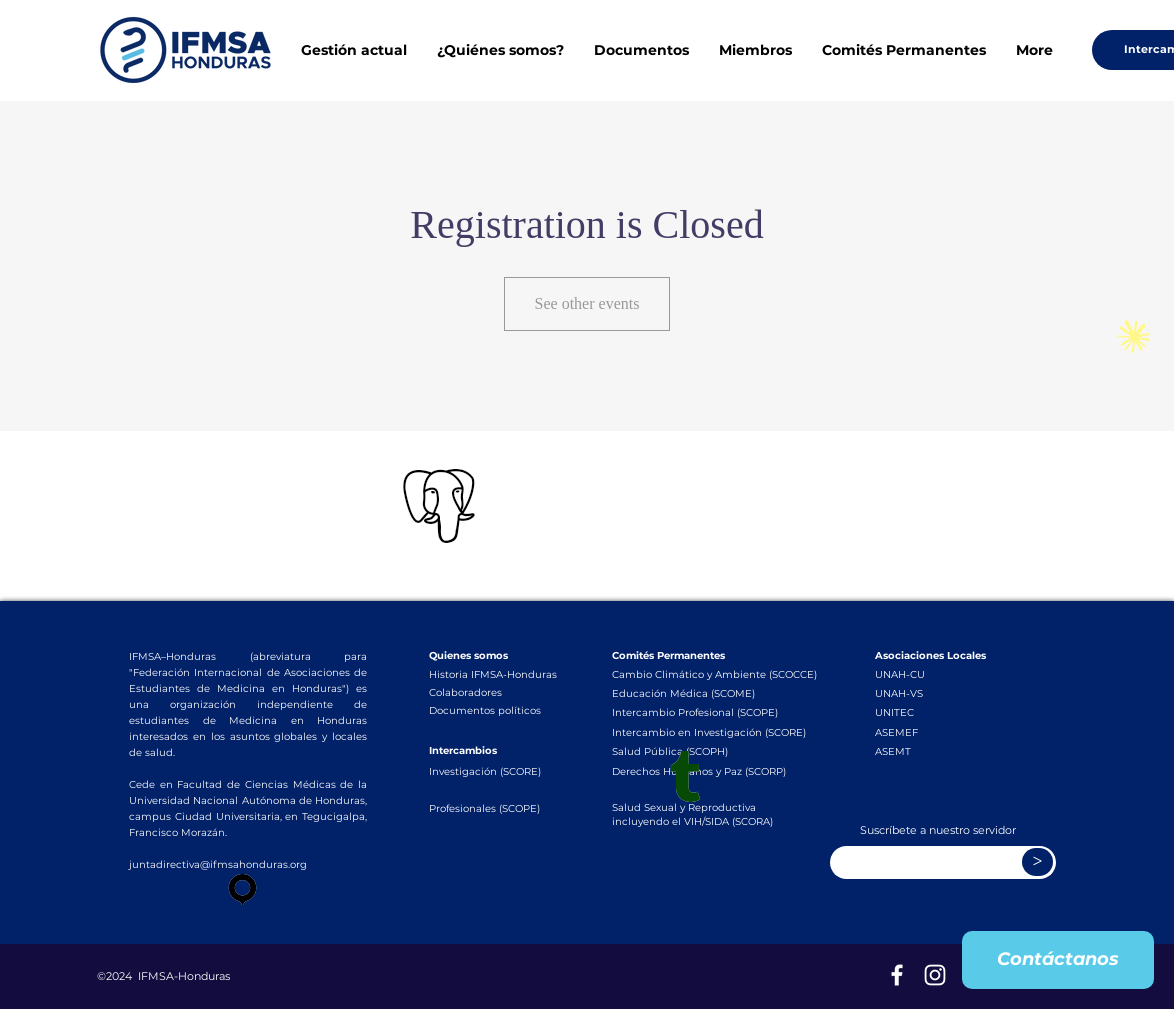  I want to click on open Tumblr app, so click(685, 776).